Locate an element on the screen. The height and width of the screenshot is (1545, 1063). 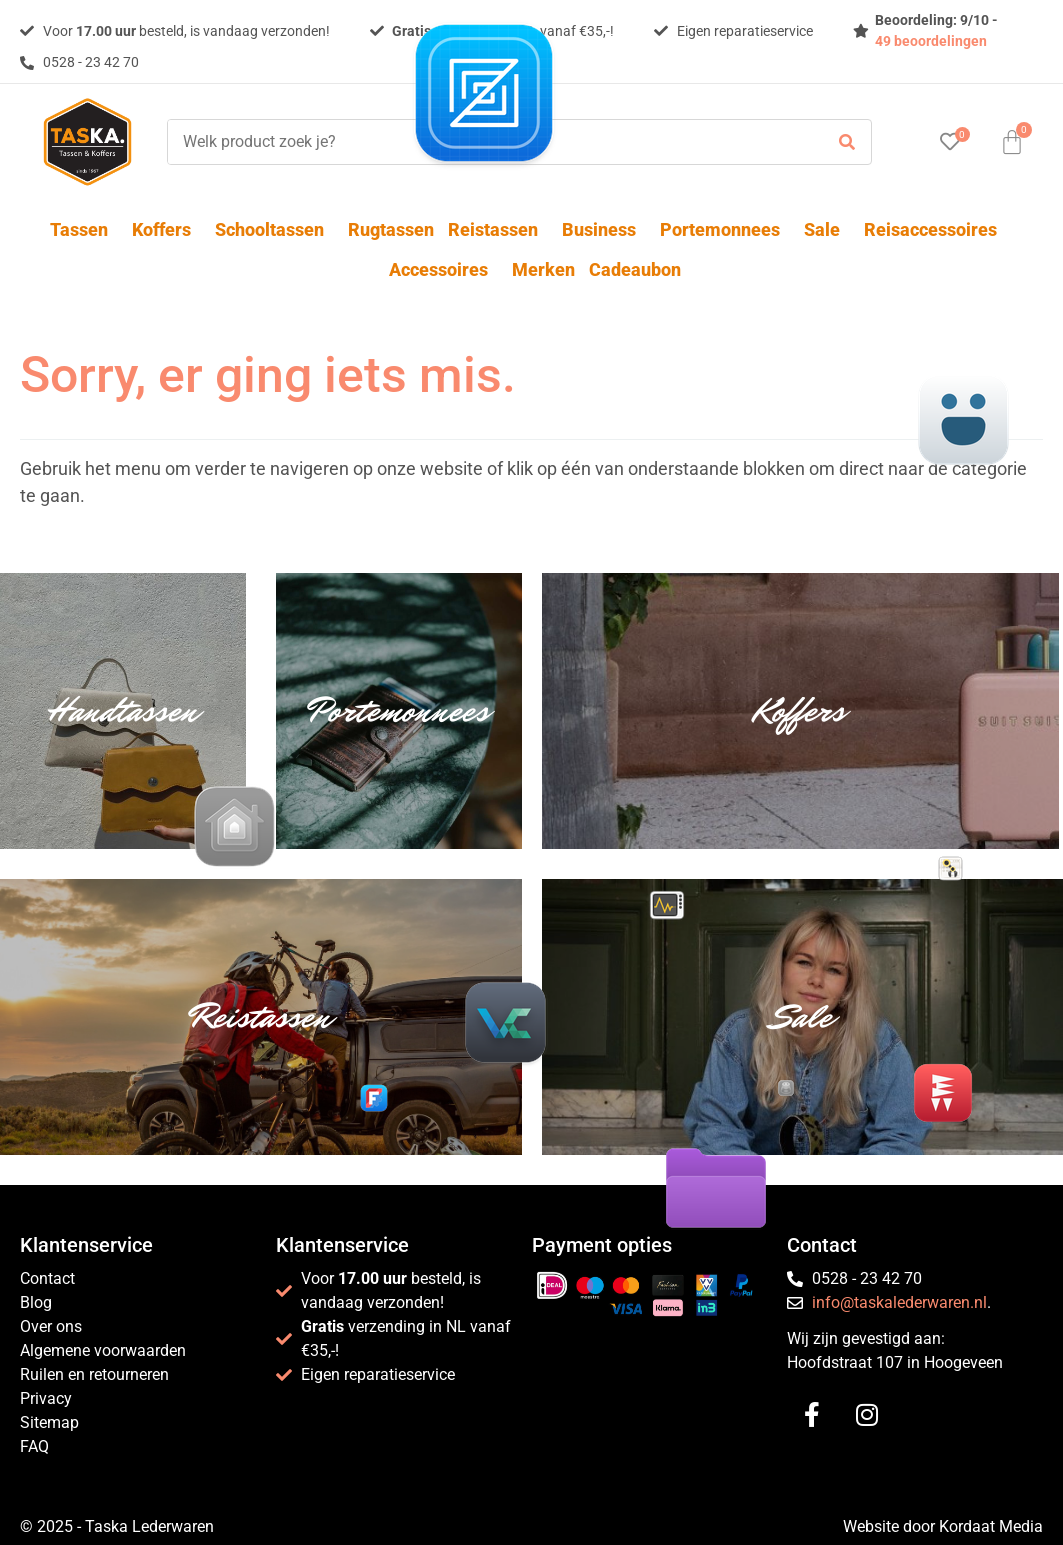
open FreeCAD application is located at coordinates (374, 1098).